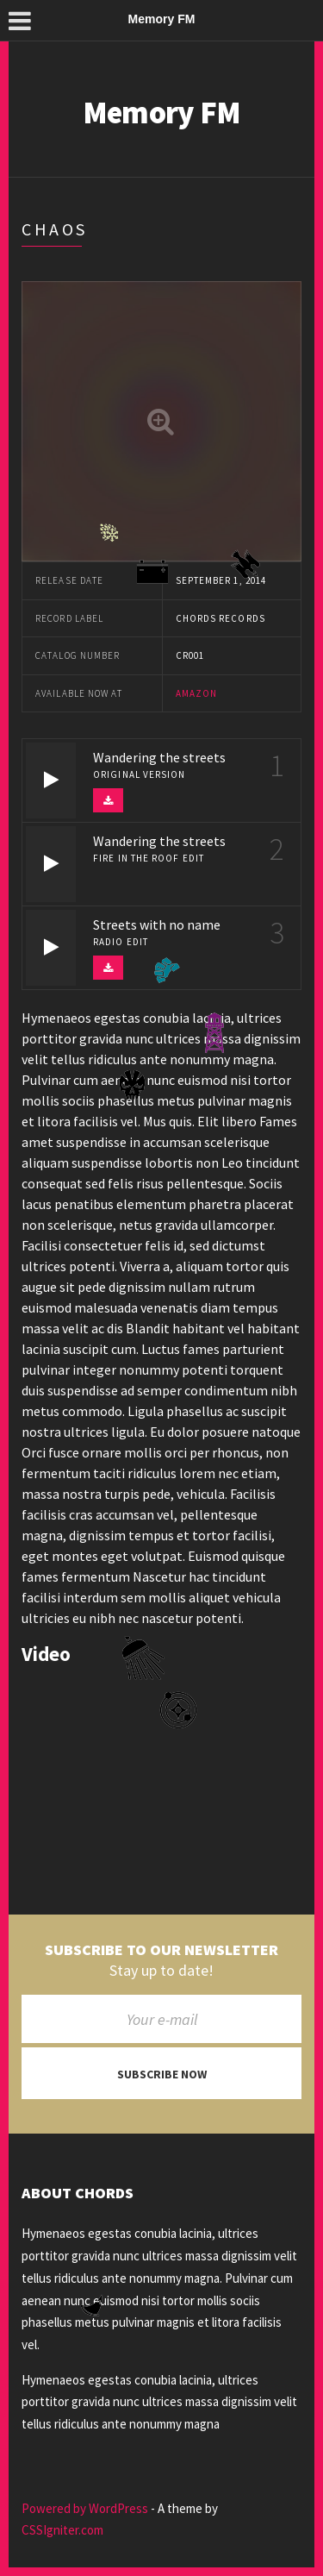 The image size is (323, 2576). Describe the element at coordinates (178, 1710) in the screenshot. I see `access orbital mechanics or space simulation features` at that location.